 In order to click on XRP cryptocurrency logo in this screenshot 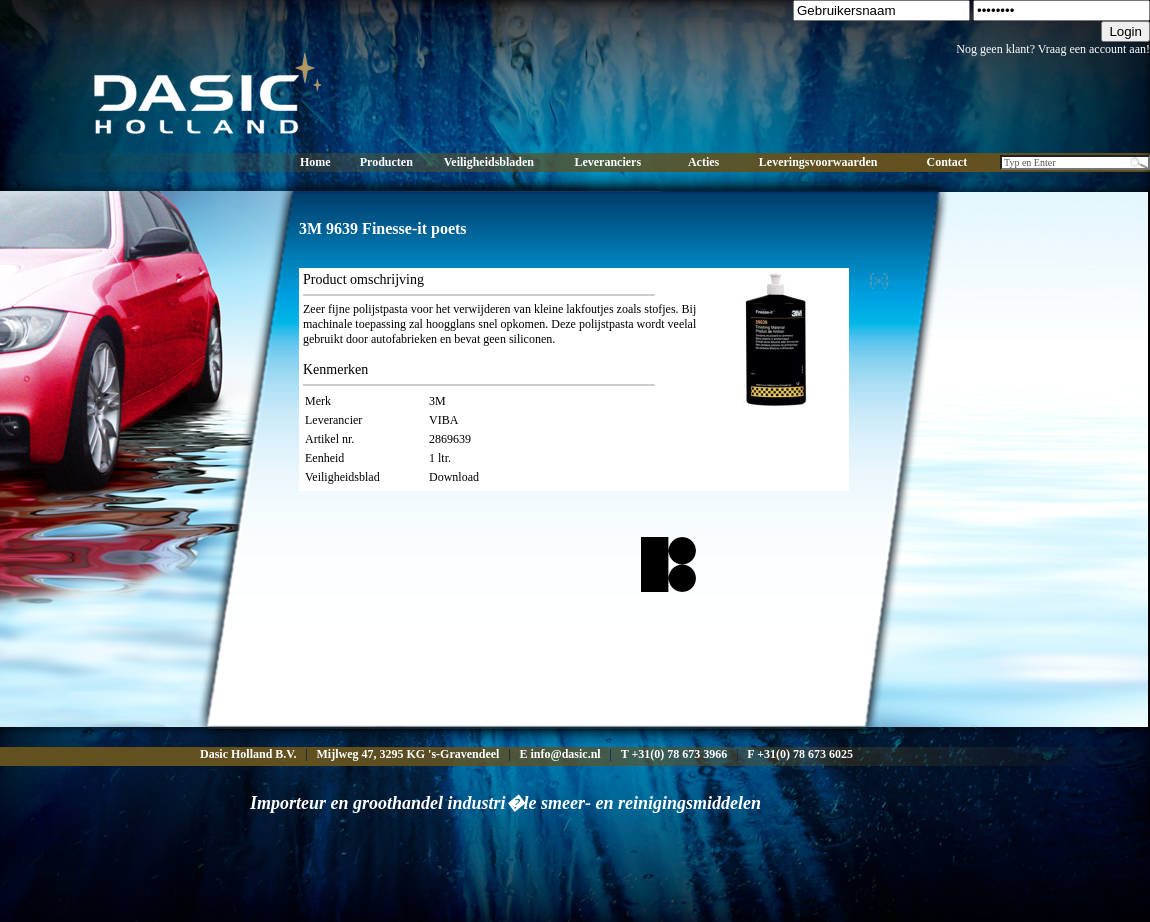, I will do `click(879, 281)`.